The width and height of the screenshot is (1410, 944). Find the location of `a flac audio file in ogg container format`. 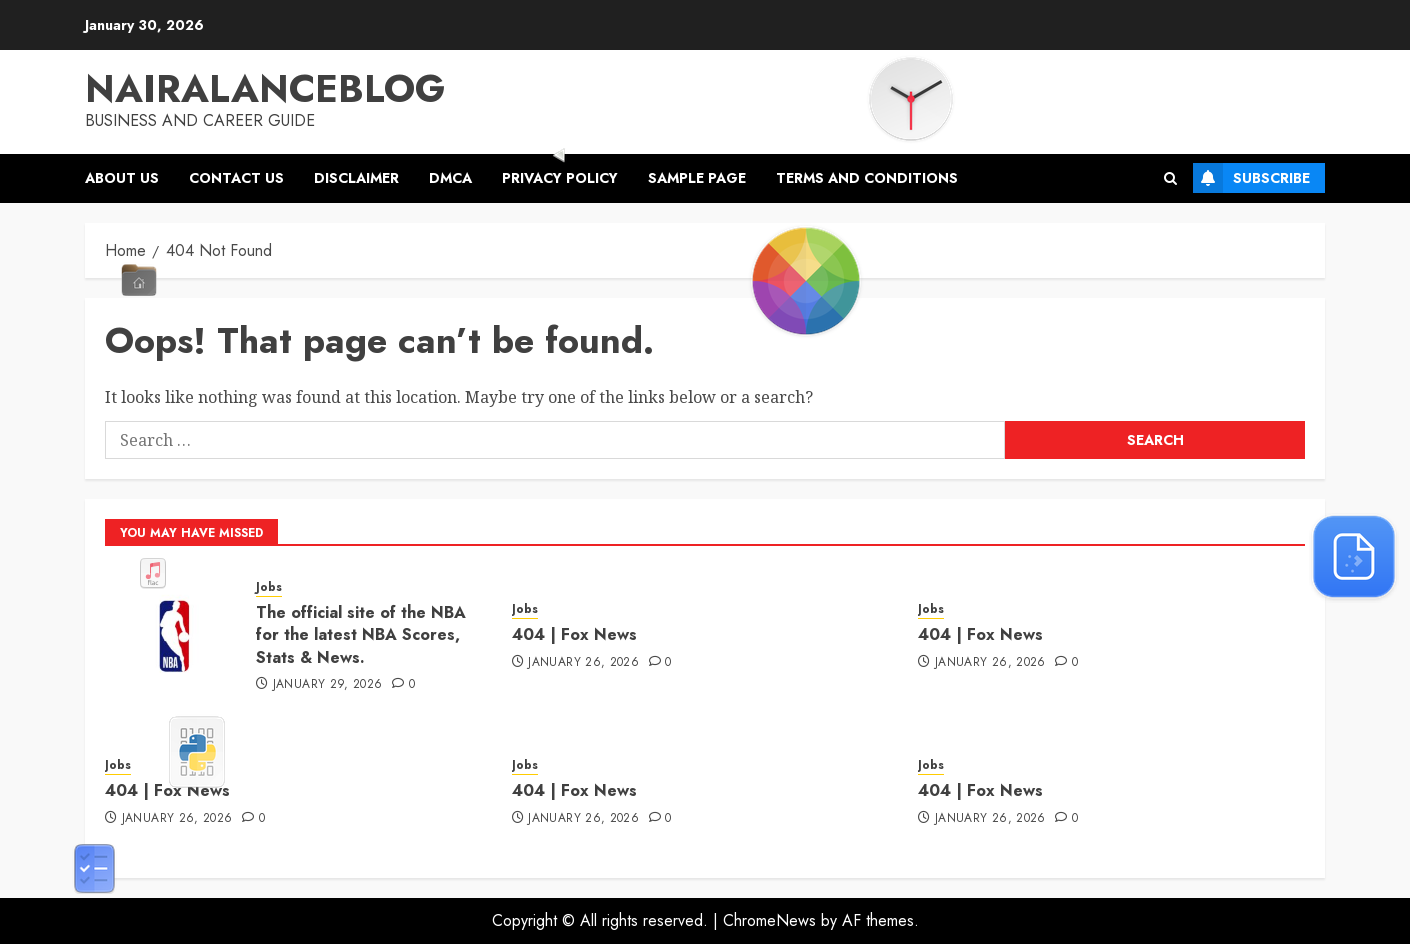

a flac audio file in ogg container format is located at coordinates (153, 573).